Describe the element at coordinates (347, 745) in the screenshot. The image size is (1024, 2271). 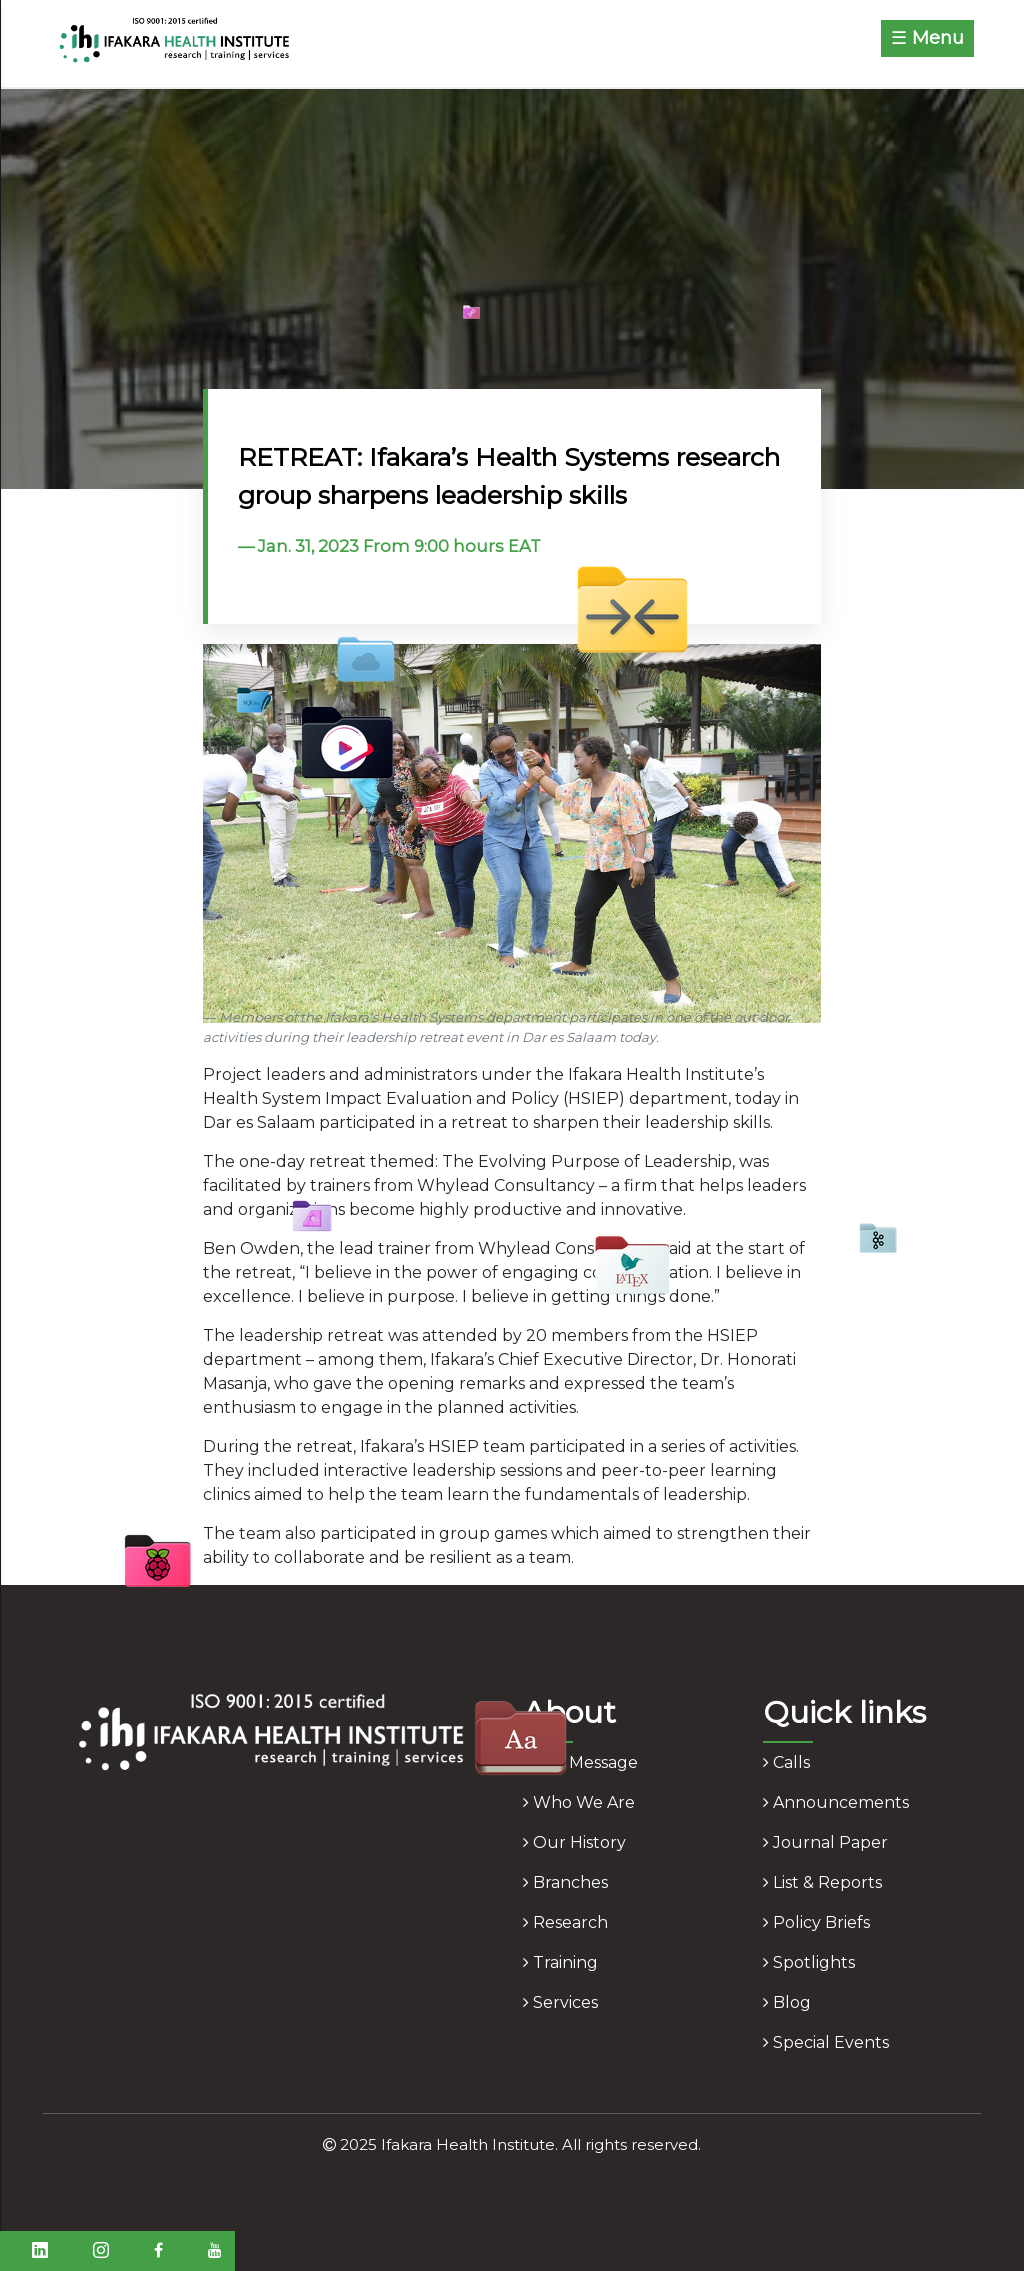
I see `folder containing youtube music vanced app files` at that location.